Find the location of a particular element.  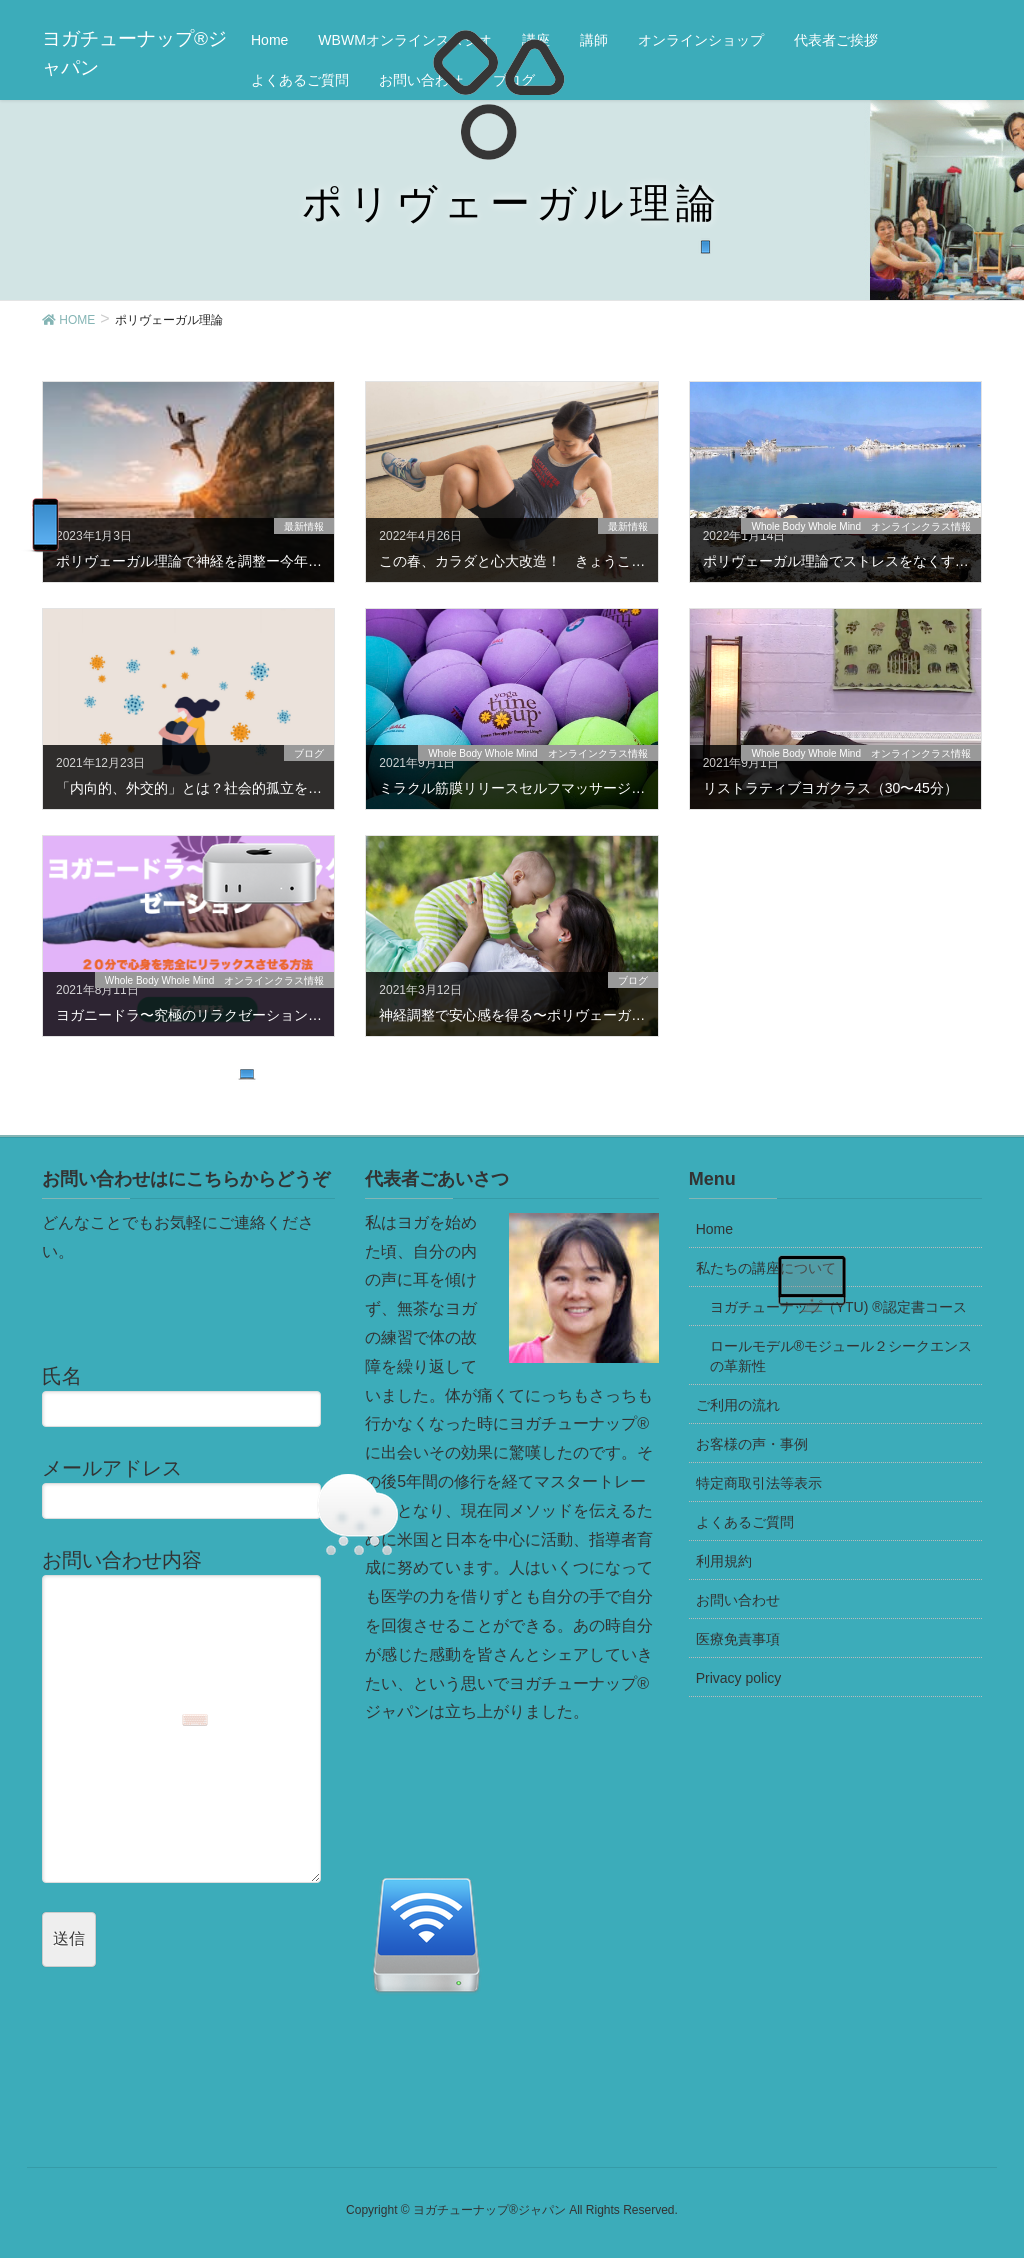

represents a connected iPad Mini device is located at coordinates (705, 245).